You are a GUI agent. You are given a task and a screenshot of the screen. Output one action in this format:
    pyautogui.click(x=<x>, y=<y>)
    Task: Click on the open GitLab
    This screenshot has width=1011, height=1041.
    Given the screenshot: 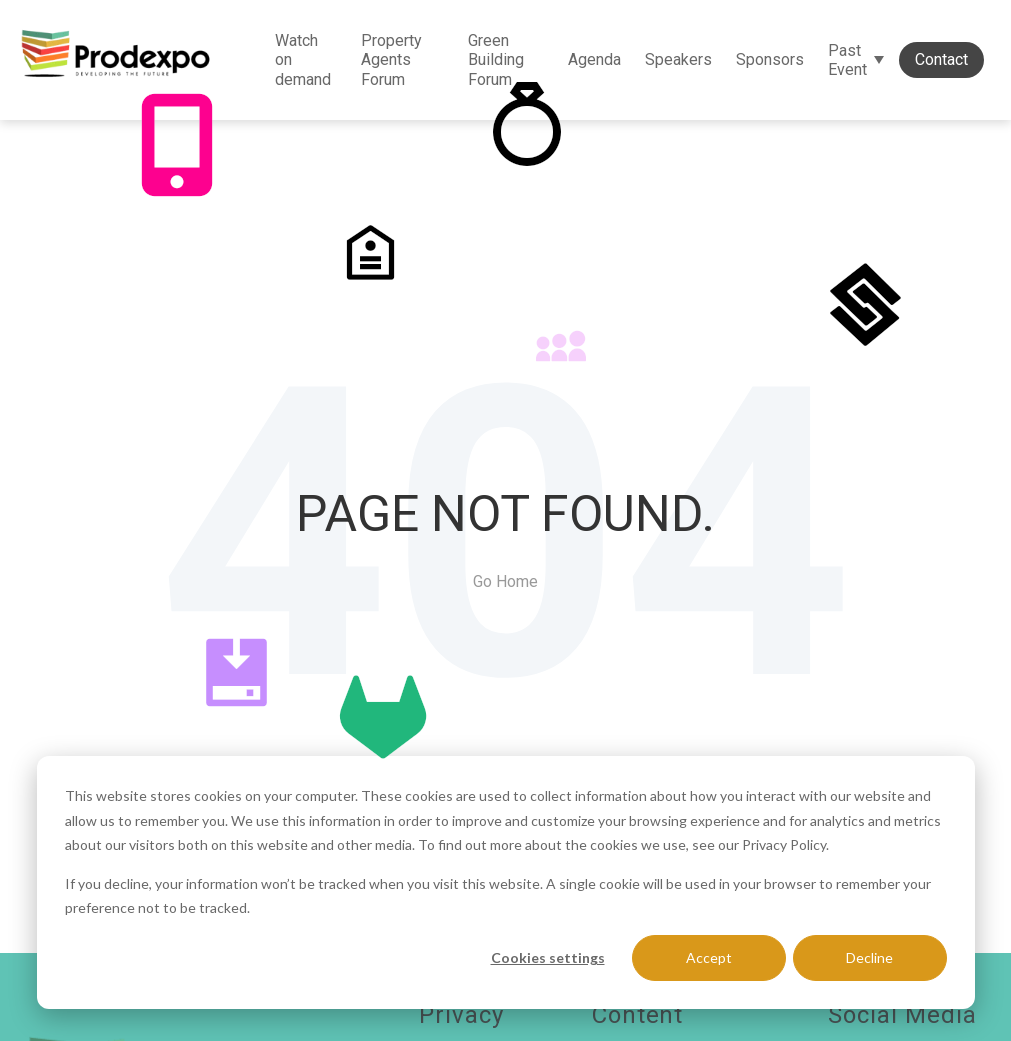 What is the action you would take?
    pyautogui.click(x=383, y=717)
    